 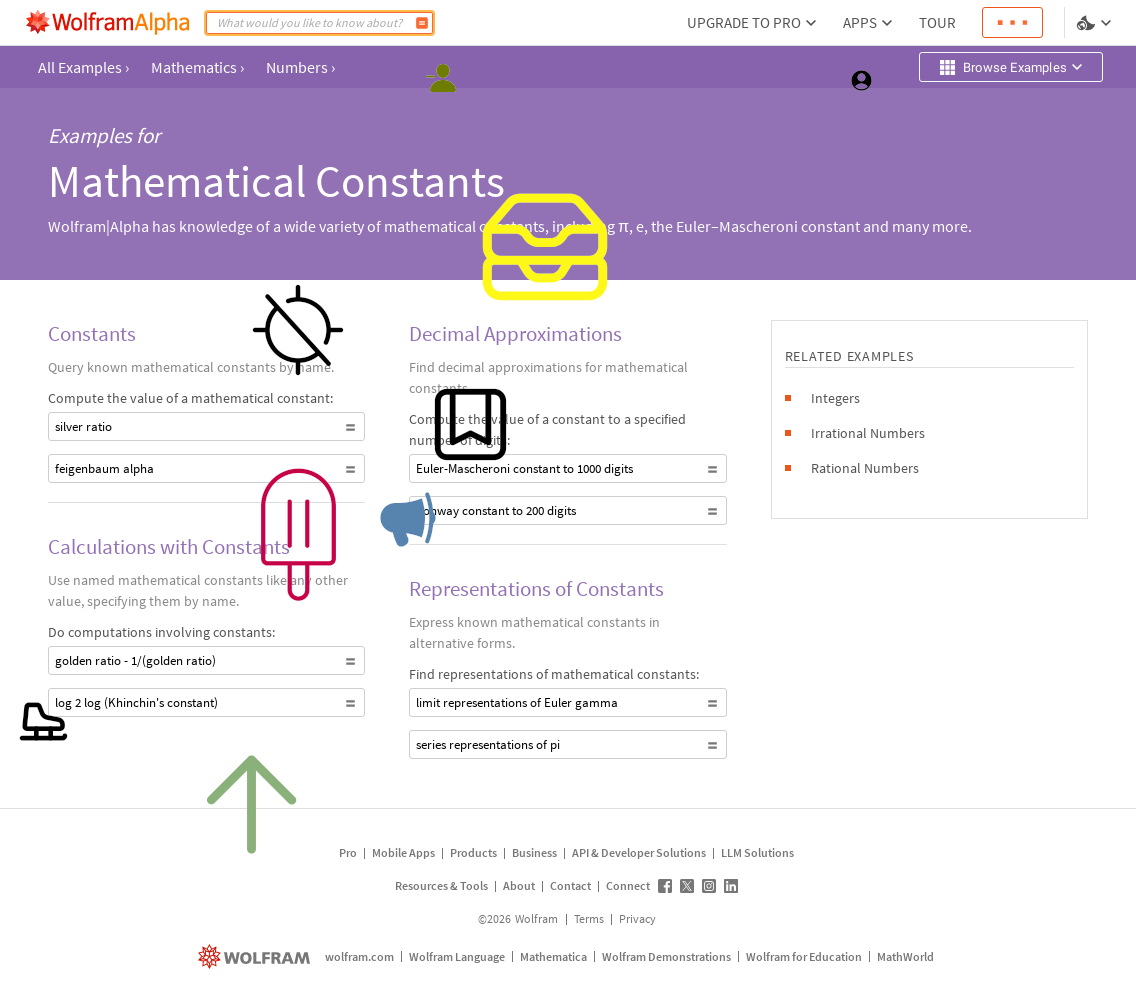 What do you see at coordinates (408, 520) in the screenshot?
I see `make an announcement` at bounding box center [408, 520].